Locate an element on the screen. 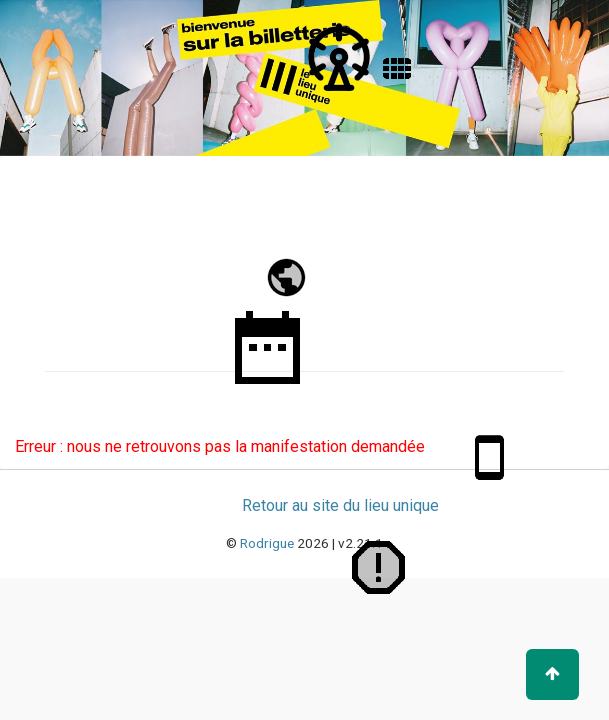 This screenshot has width=609, height=720. view amusement park or carnival attractions is located at coordinates (339, 57).